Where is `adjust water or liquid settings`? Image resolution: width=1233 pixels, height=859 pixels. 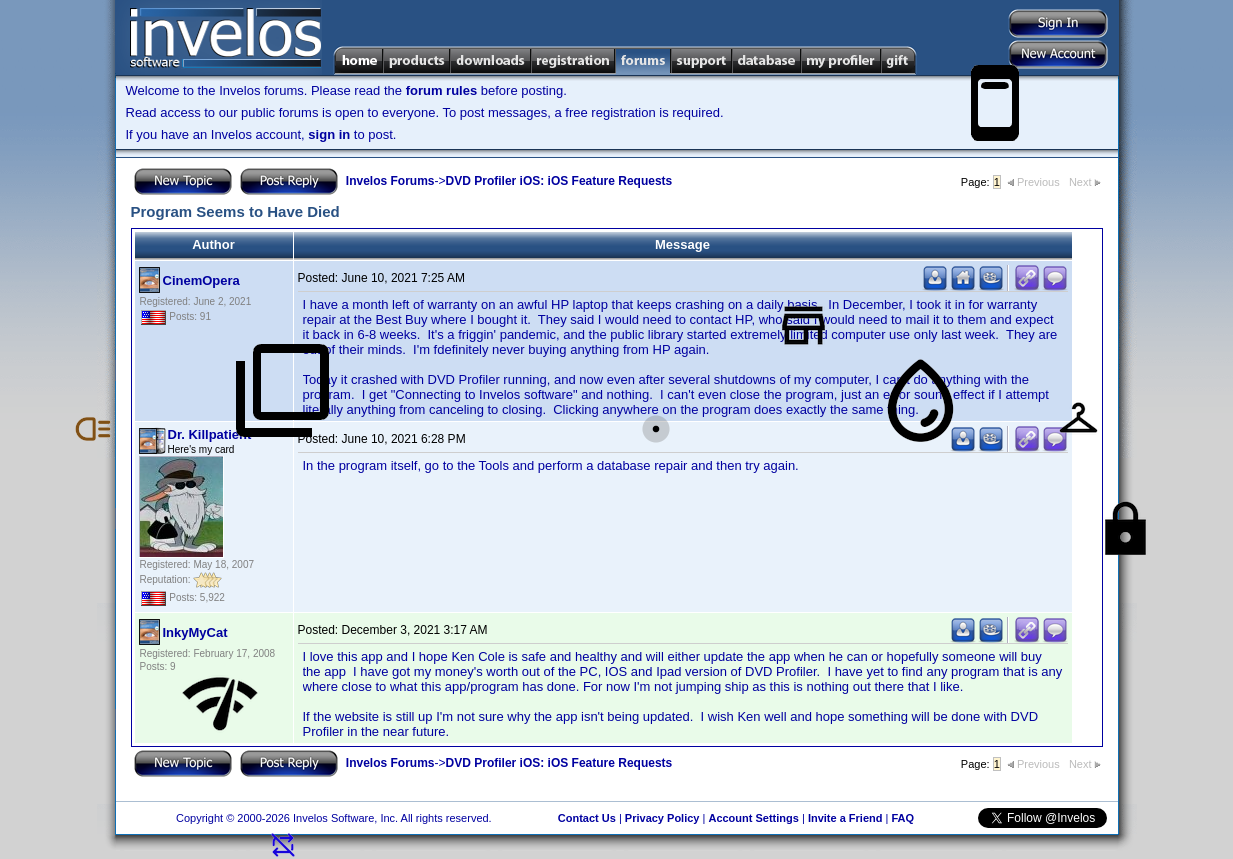
adjust water or liquid settings is located at coordinates (920, 403).